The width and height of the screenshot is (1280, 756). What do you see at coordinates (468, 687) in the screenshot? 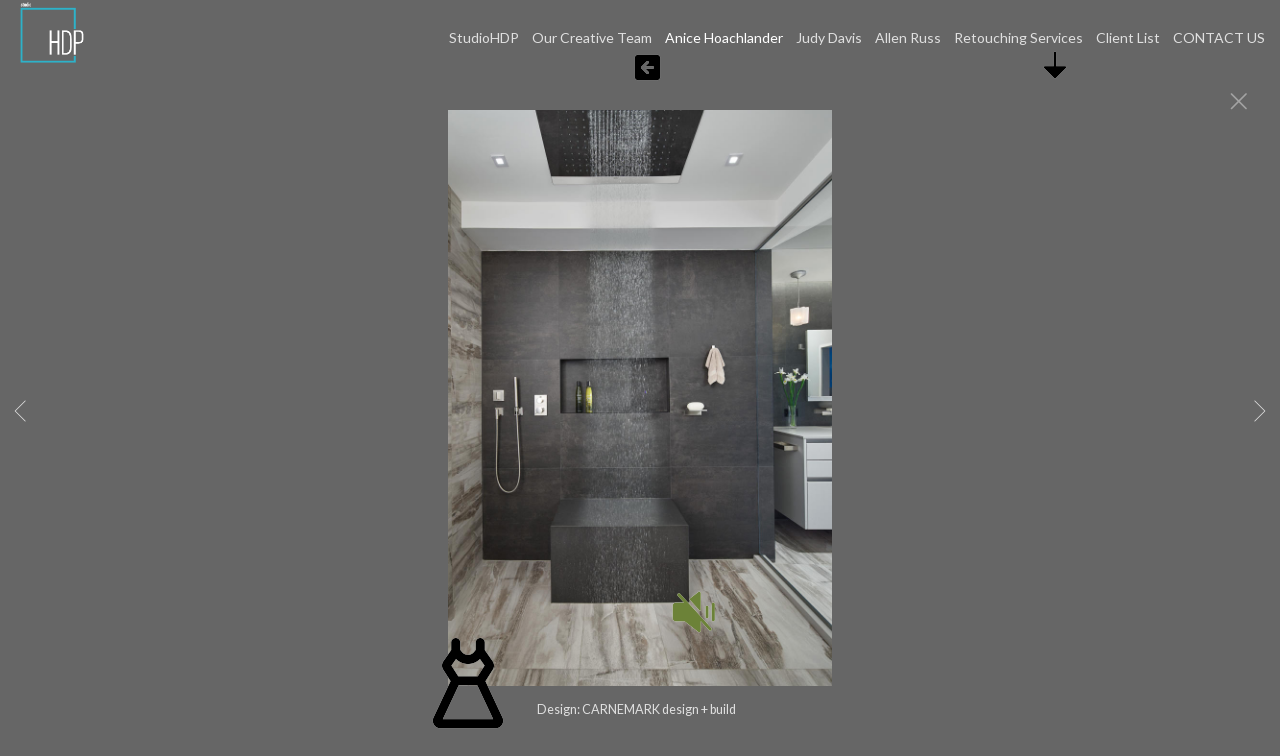
I see `browse women's clothing or dresses` at bounding box center [468, 687].